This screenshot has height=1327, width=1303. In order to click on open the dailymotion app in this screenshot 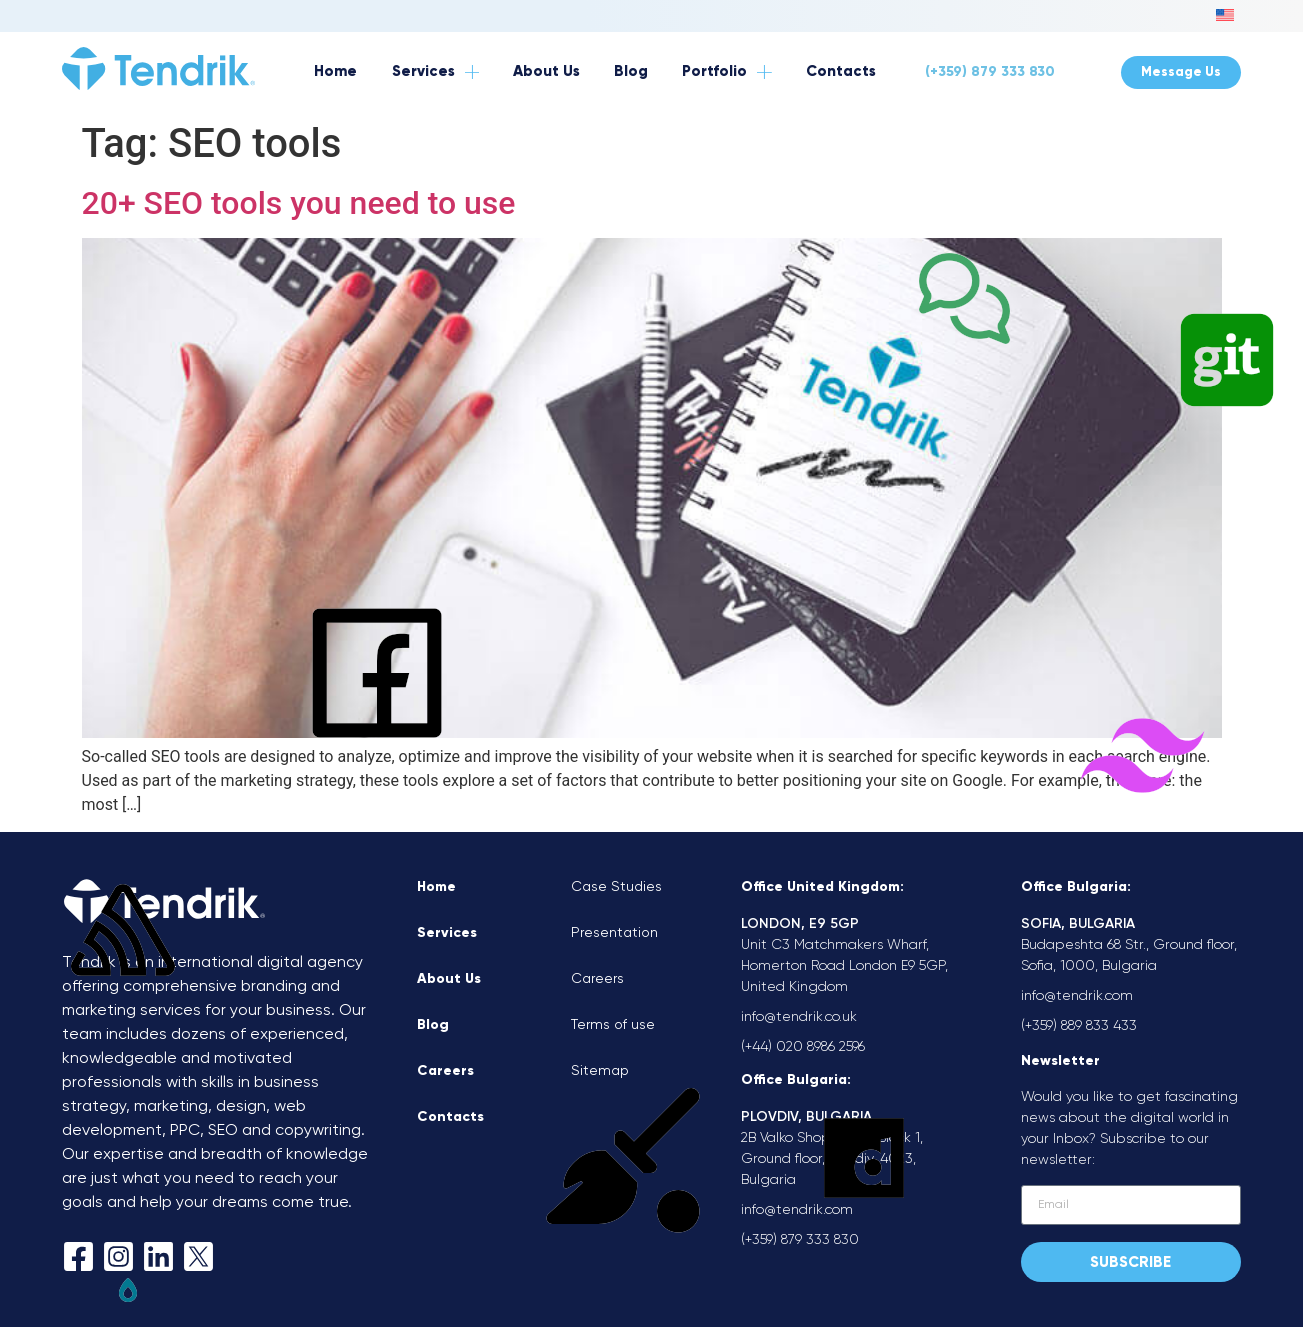, I will do `click(864, 1158)`.